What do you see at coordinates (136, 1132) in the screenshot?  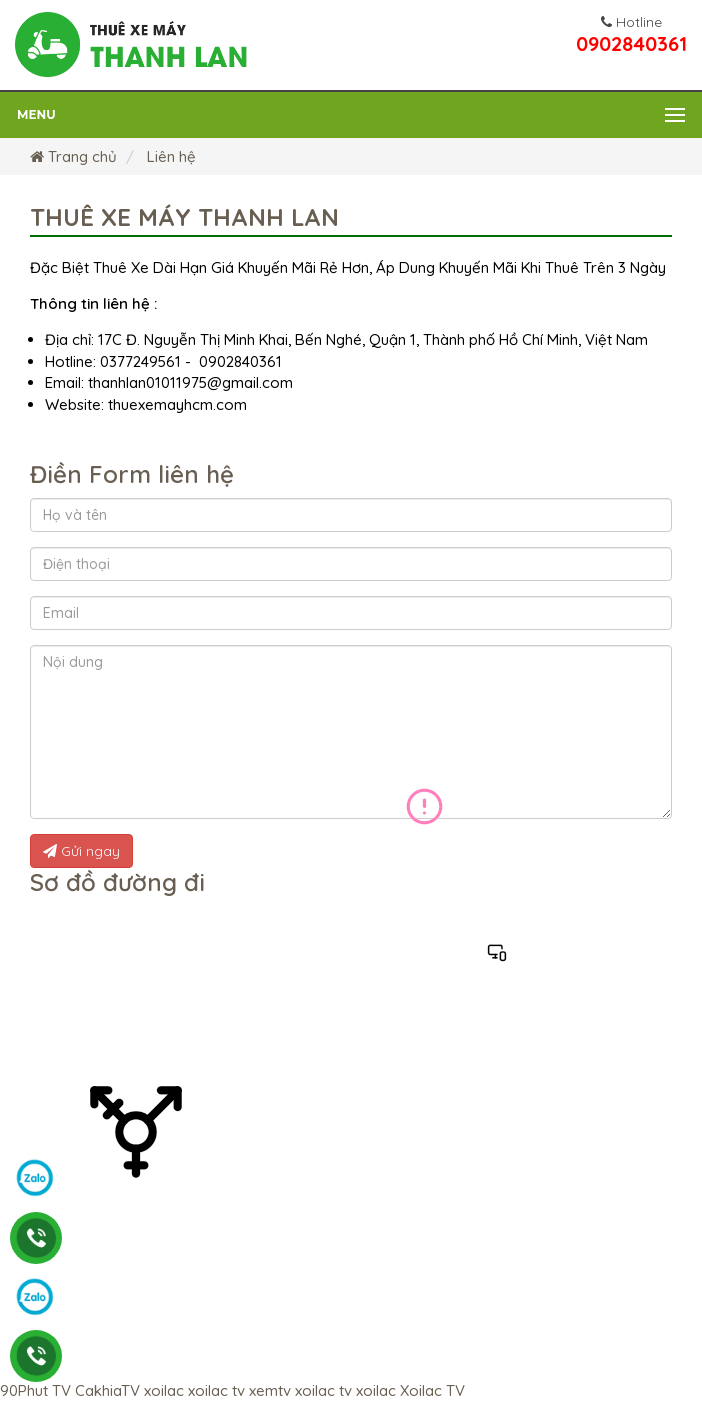 I see `indicates transgender identity option` at bounding box center [136, 1132].